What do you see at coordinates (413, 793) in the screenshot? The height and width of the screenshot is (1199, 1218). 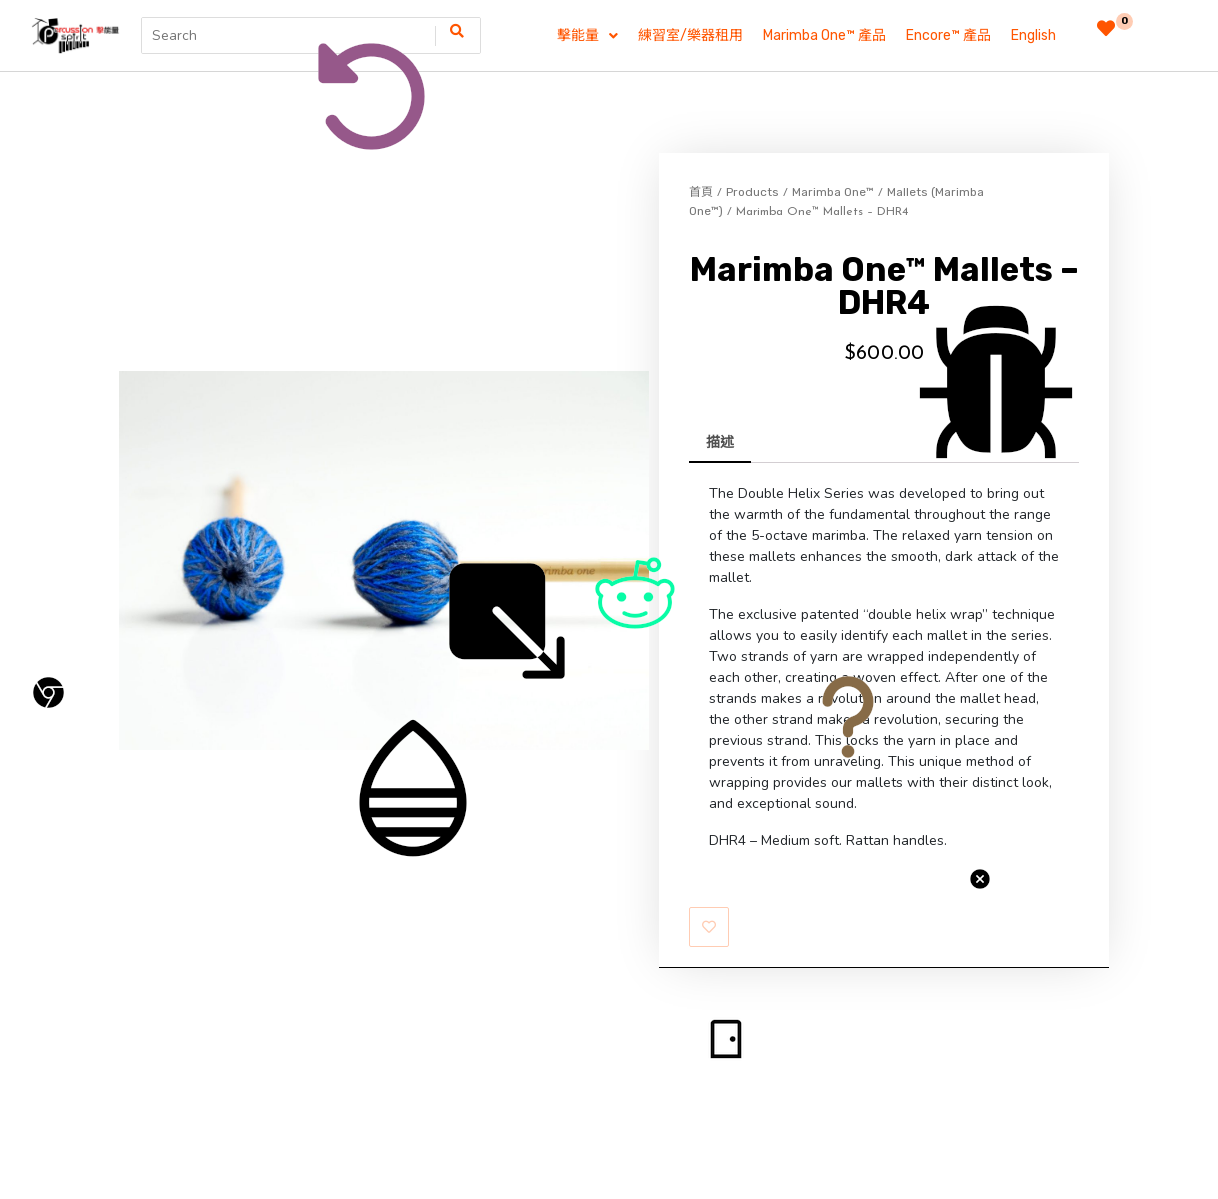 I see `indicates partial fill level or half-full status` at bounding box center [413, 793].